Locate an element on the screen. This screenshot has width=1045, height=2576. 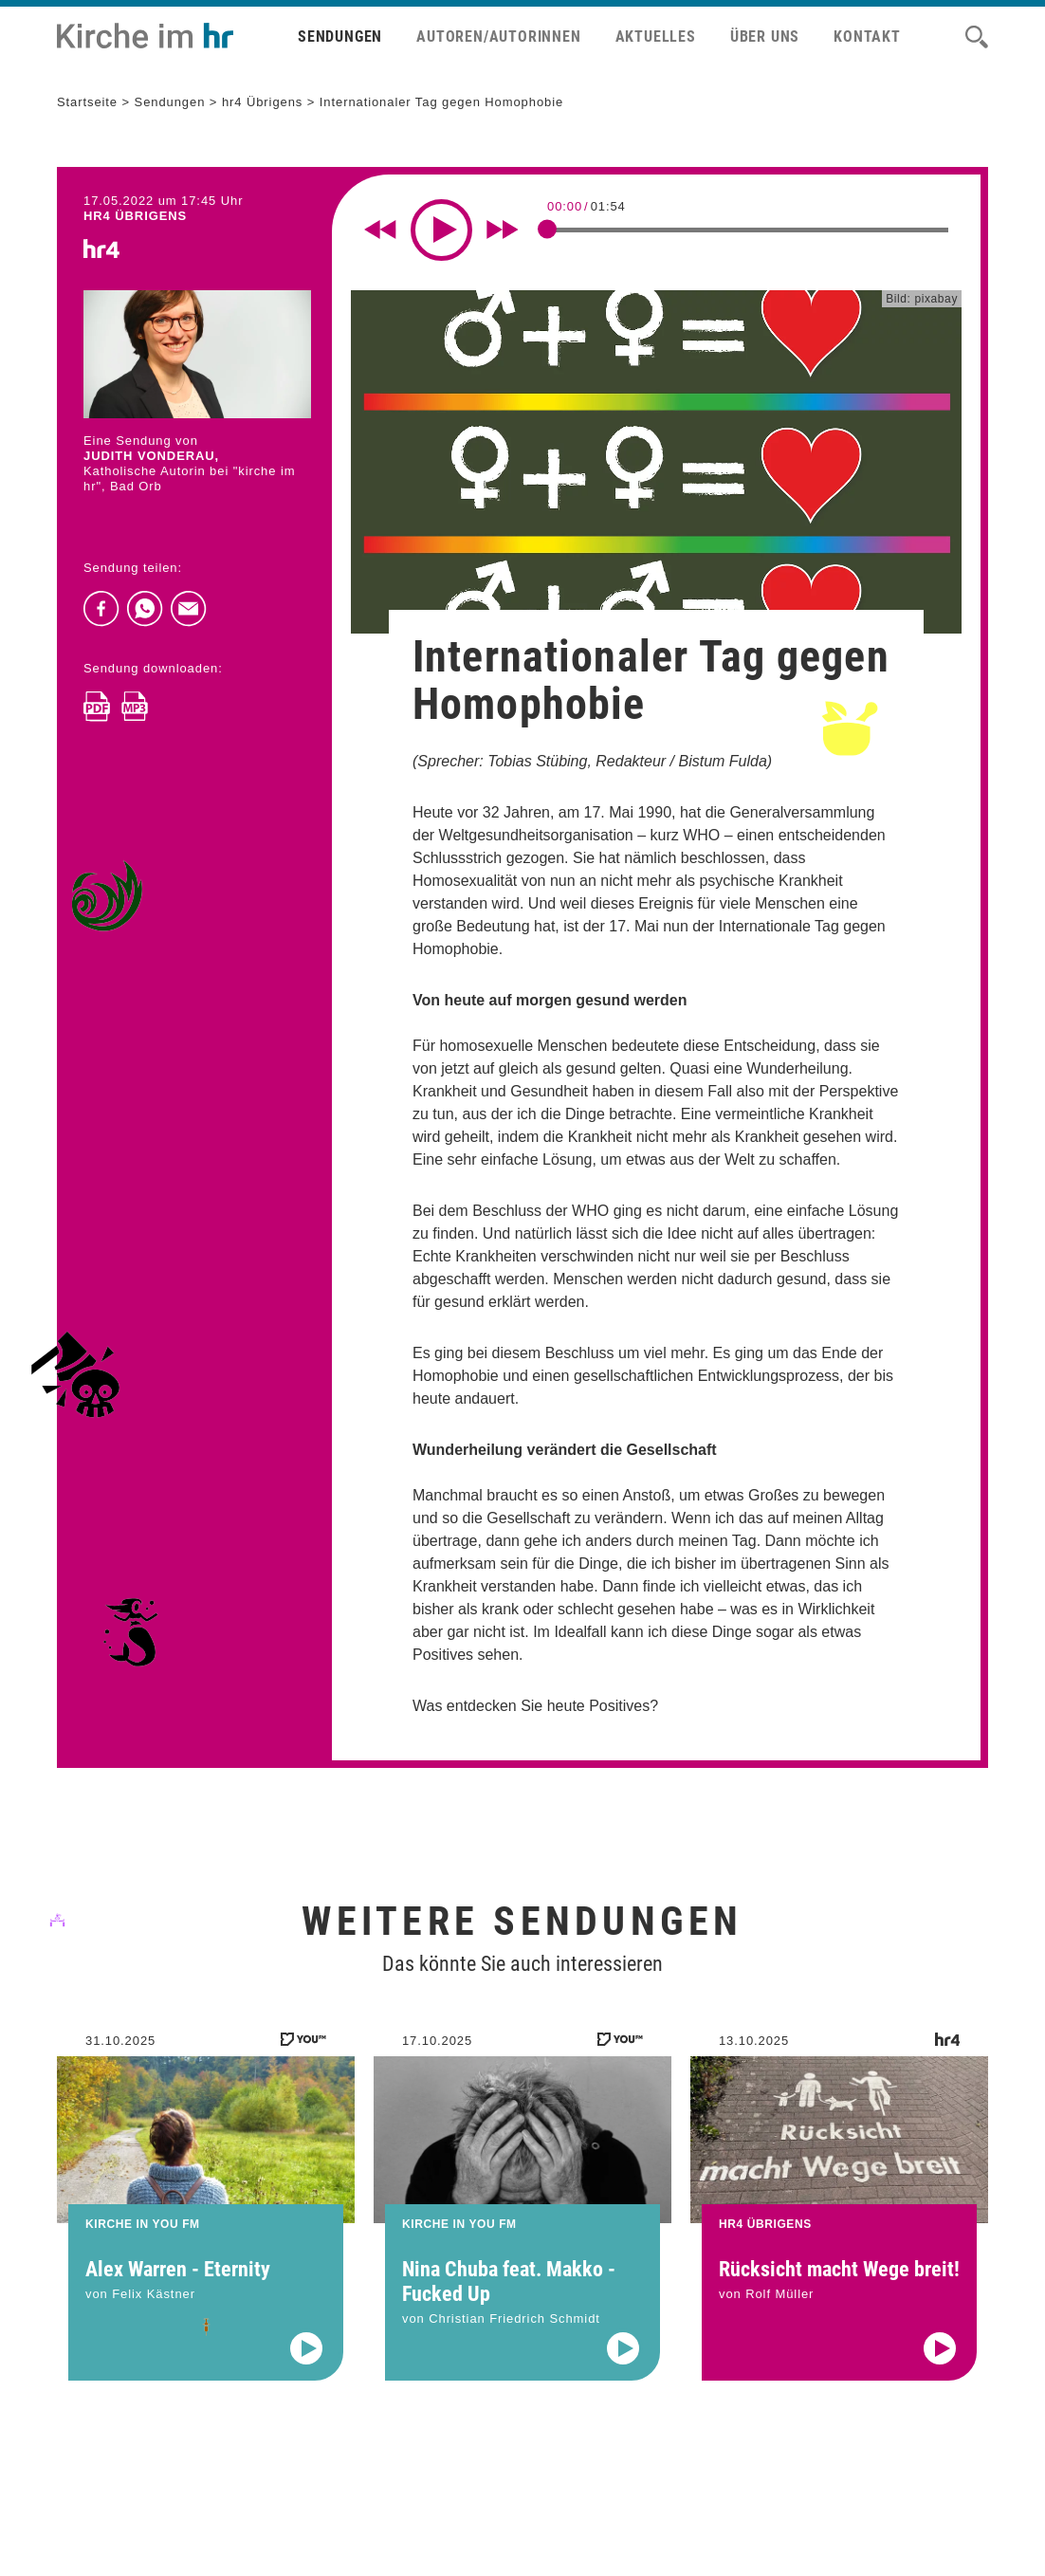
indicates a fire or flame spell with spin effect in a game is located at coordinates (107, 895).